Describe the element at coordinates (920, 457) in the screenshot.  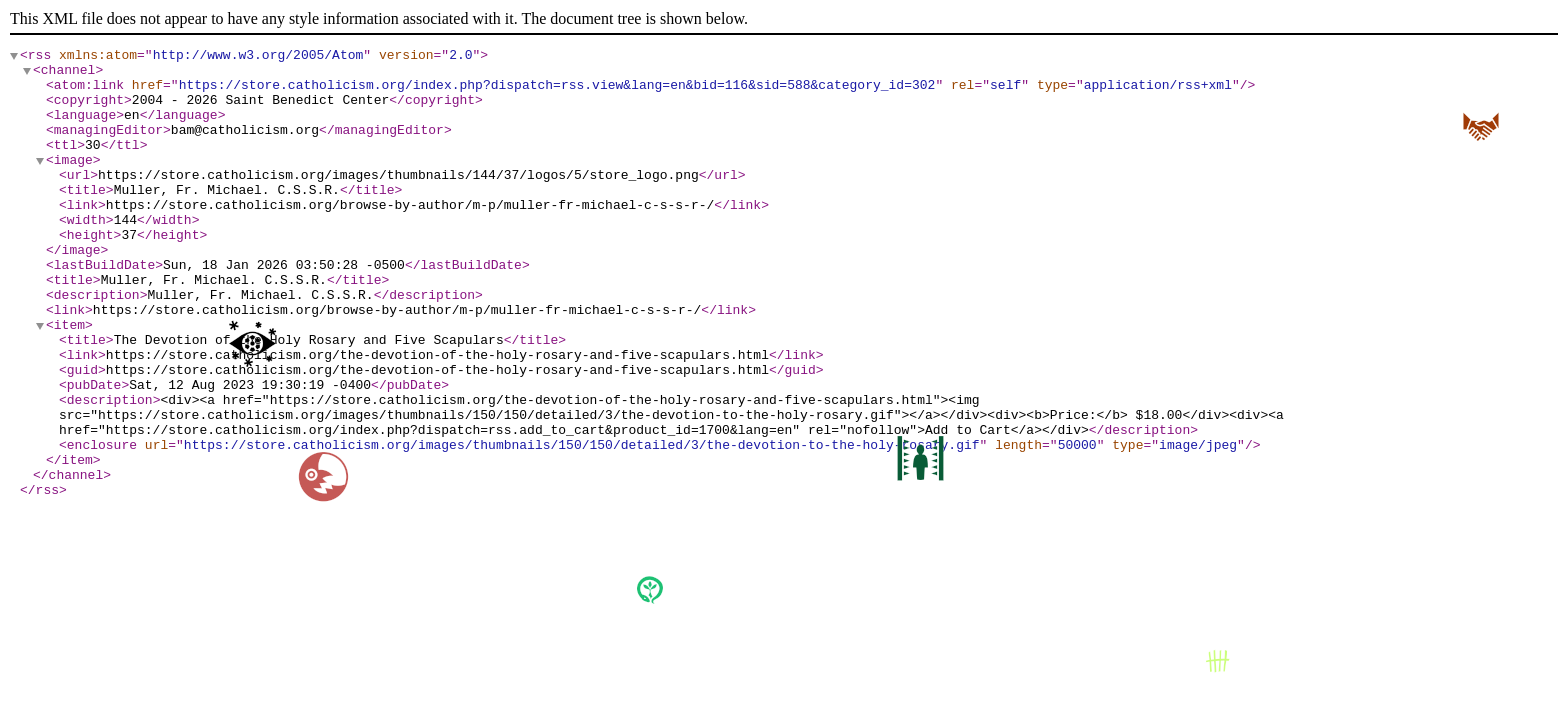
I see `indicates a trap or hazard zone in a game` at that location.